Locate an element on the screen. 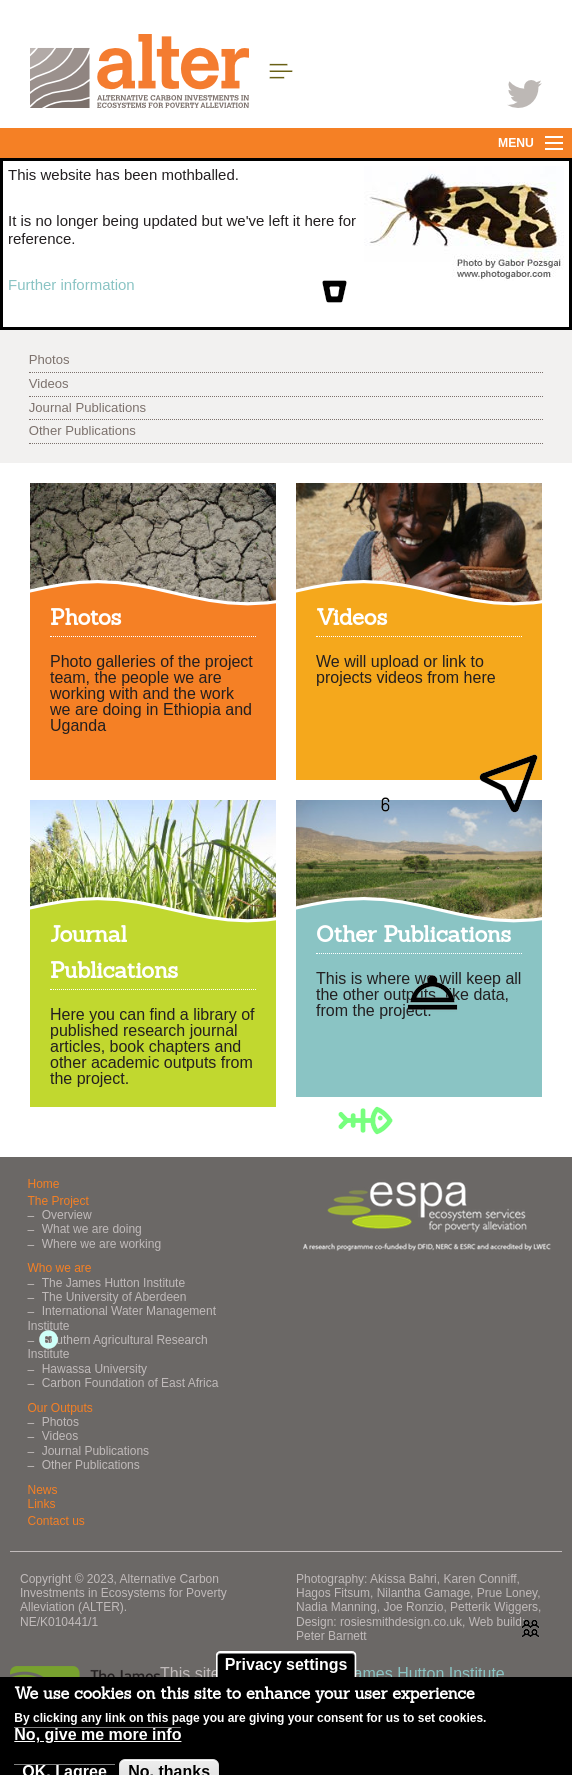 Image resolution: width=572 pixels, height=1775 pixels. share your current location is located at coordinates (509, 783).